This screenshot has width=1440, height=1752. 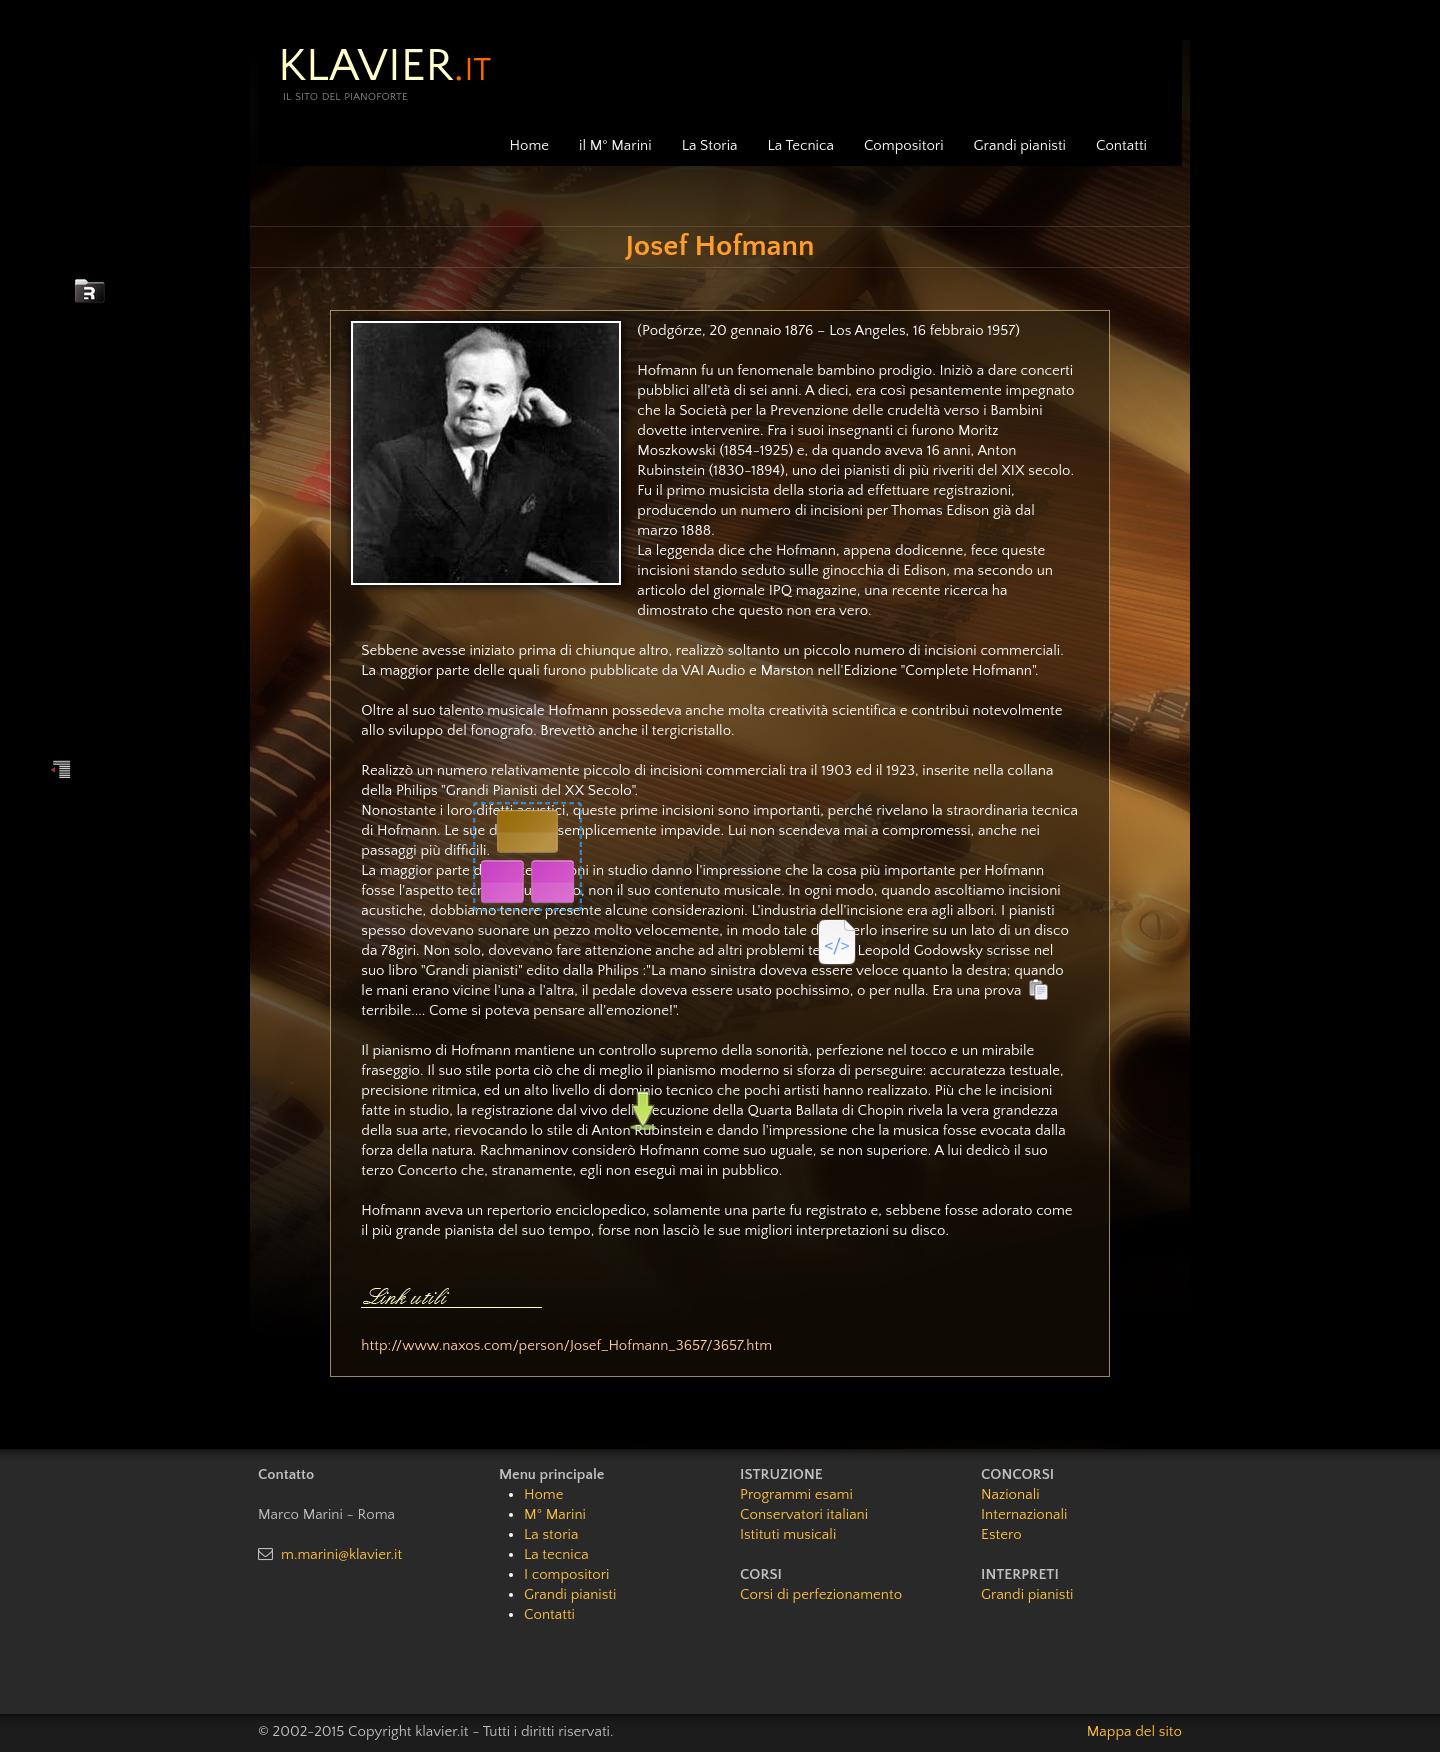 What do you see at coordinates (61, 769) in the screenshot?
I see `decrease text indentation` at bounding box center [61, 769].